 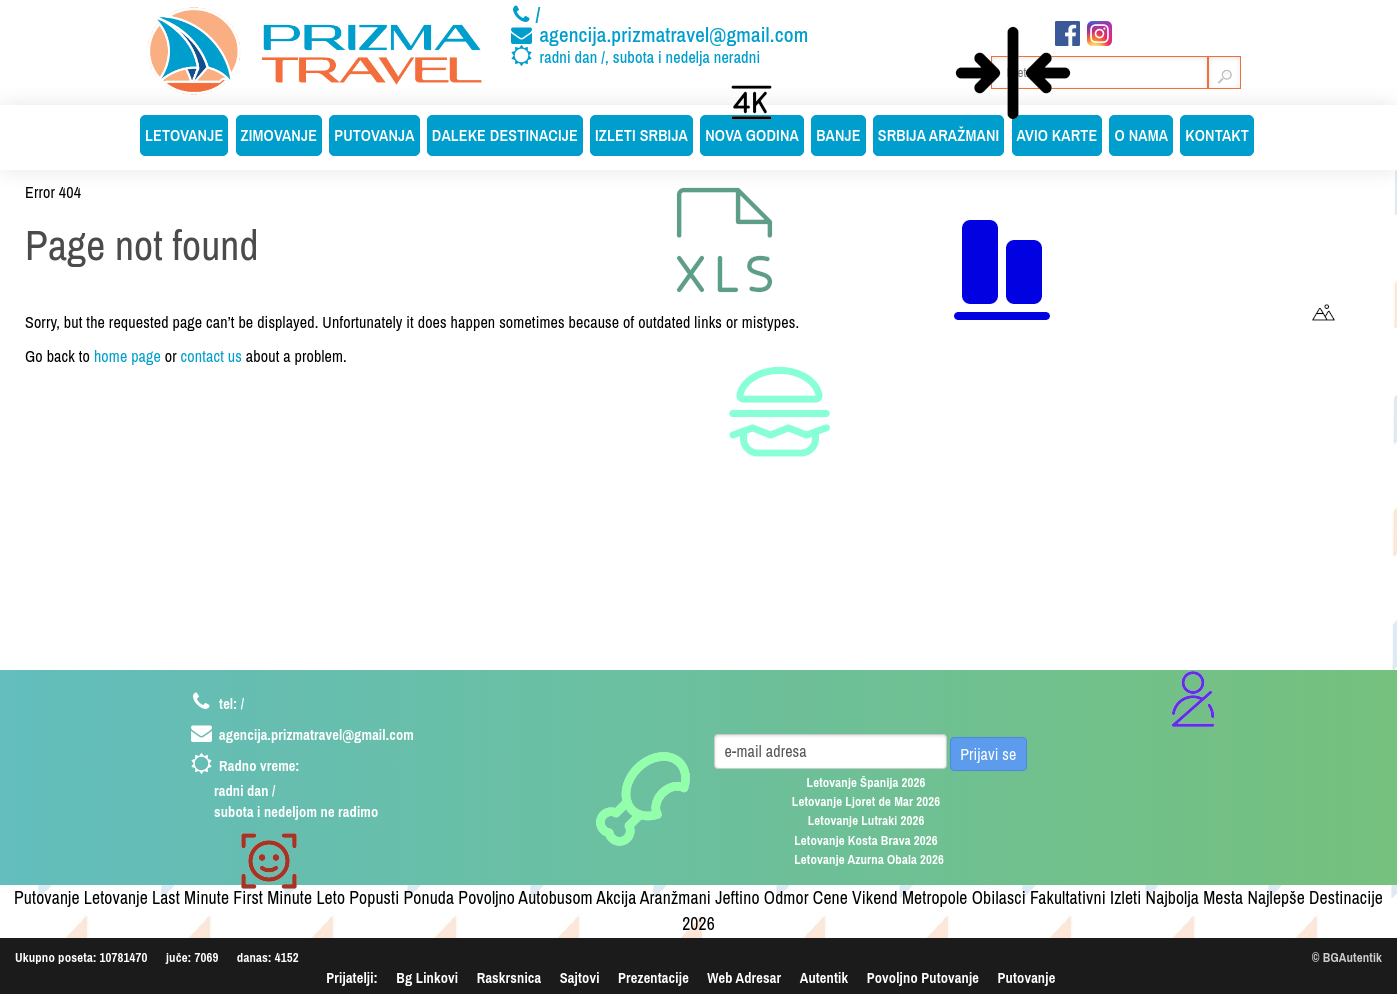 What do you see at coordinates (751, 102) in the screenshot?
I see `indicates 4K video resolution quality` at bounding box center [751, 102].